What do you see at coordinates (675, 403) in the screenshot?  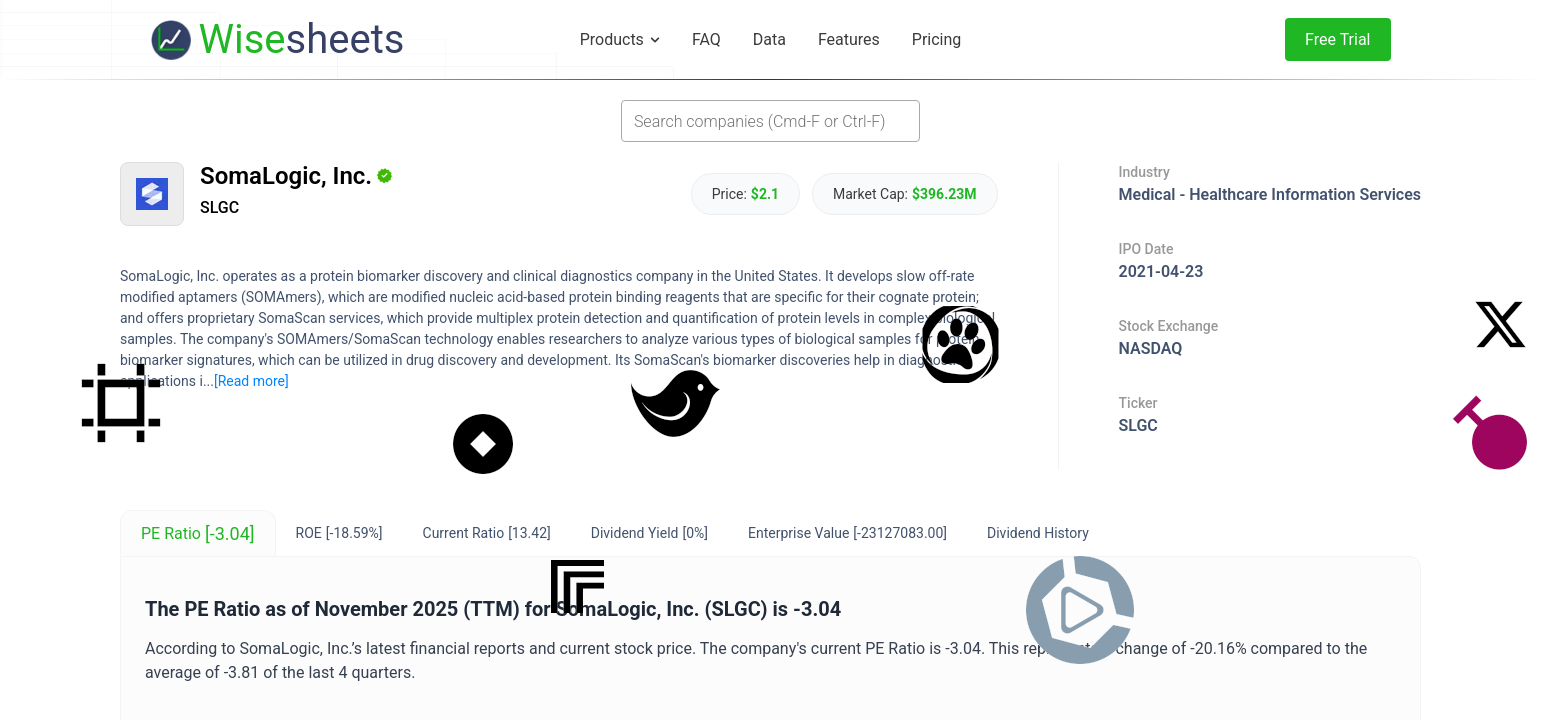 I see `open Douban Read app` at bounding box center [675, 403].